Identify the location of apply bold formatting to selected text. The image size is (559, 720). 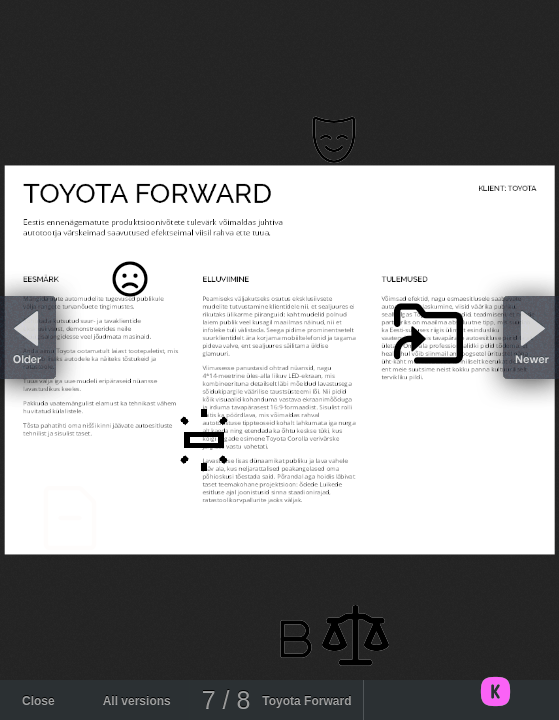
(295, 639).